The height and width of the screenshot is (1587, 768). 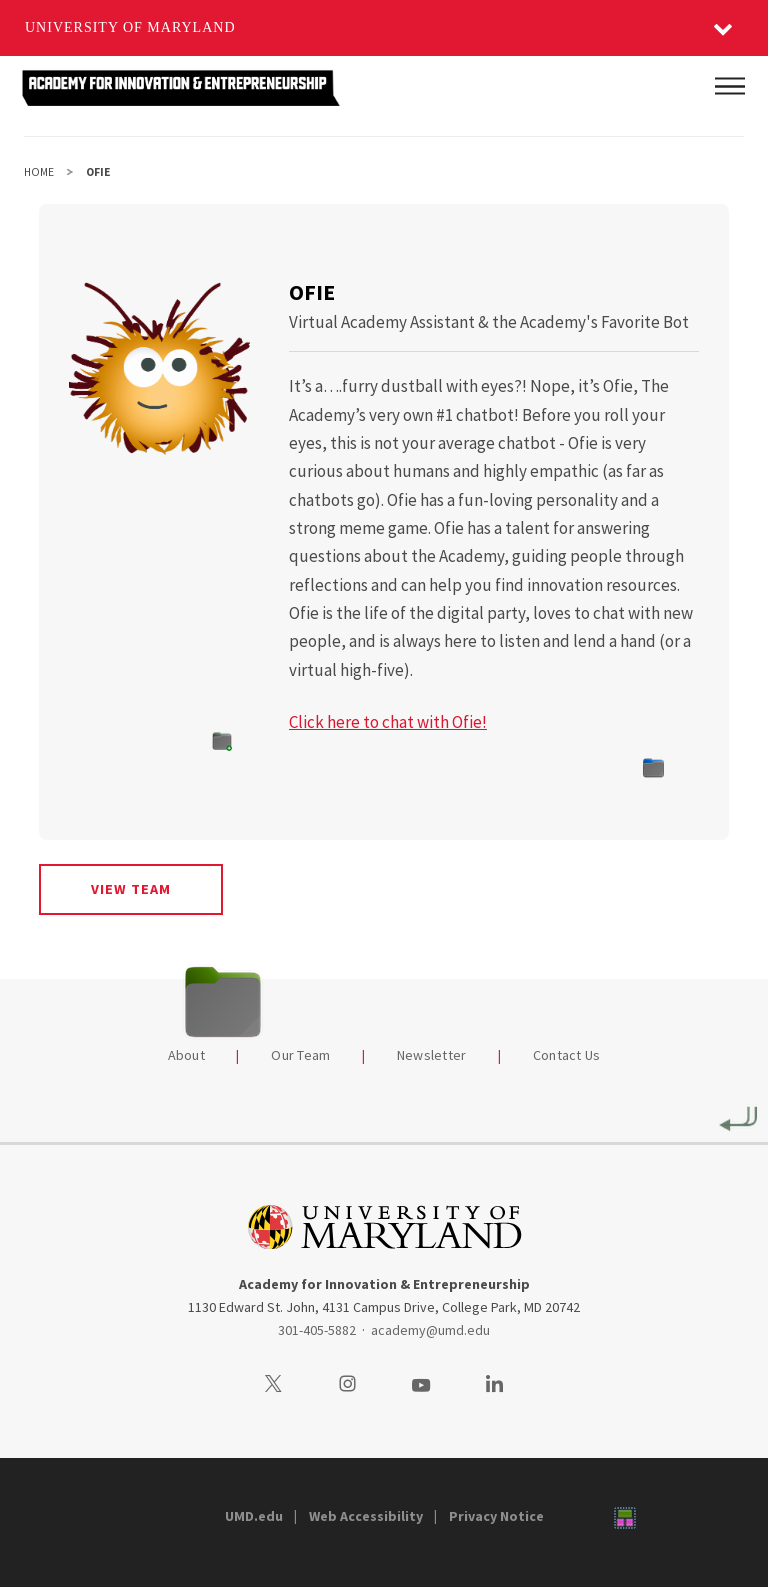 What do you see at coordinates (222, 741) in the screenshot?
I see `create a new folder` at bounding box center [222, 741].